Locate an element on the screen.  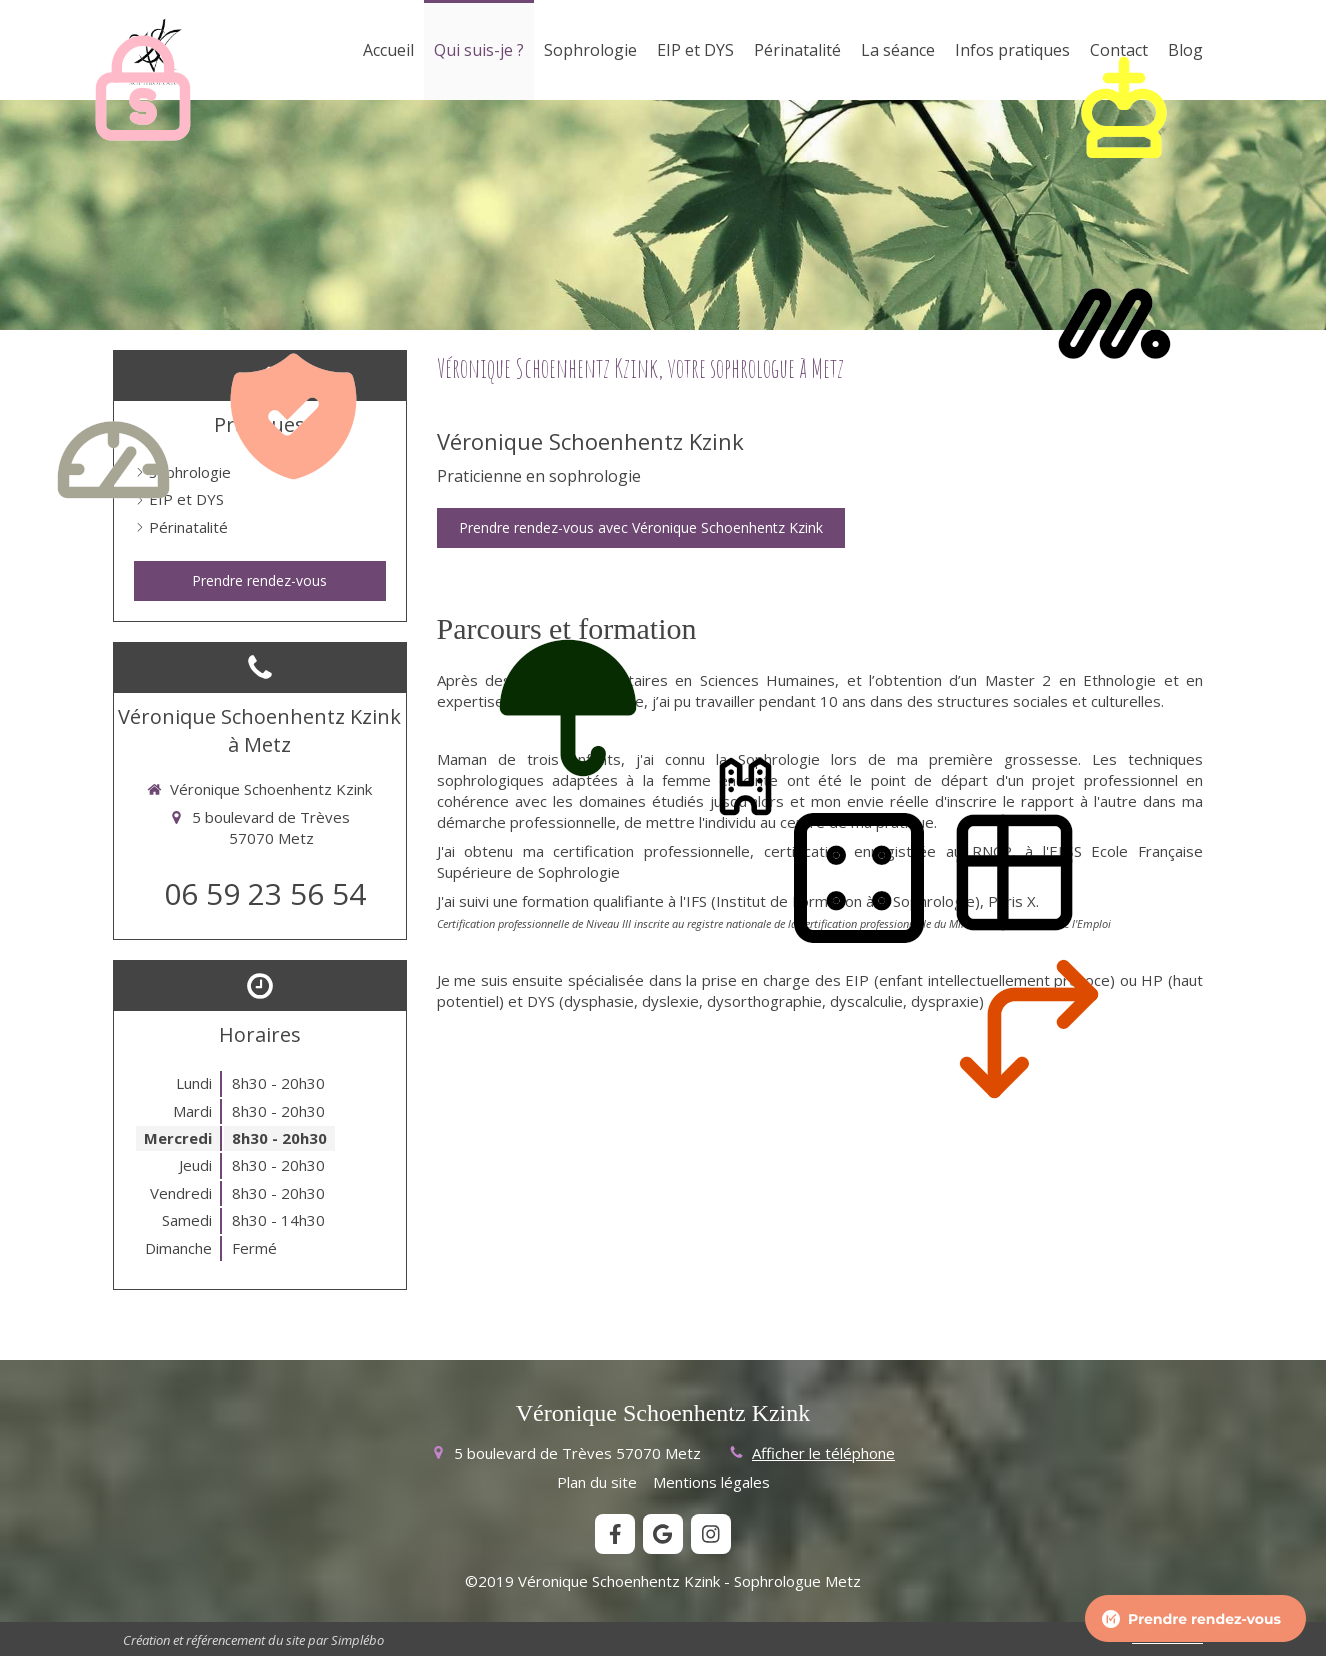
randomize or shuffle content is located at coordinates (859, 878).